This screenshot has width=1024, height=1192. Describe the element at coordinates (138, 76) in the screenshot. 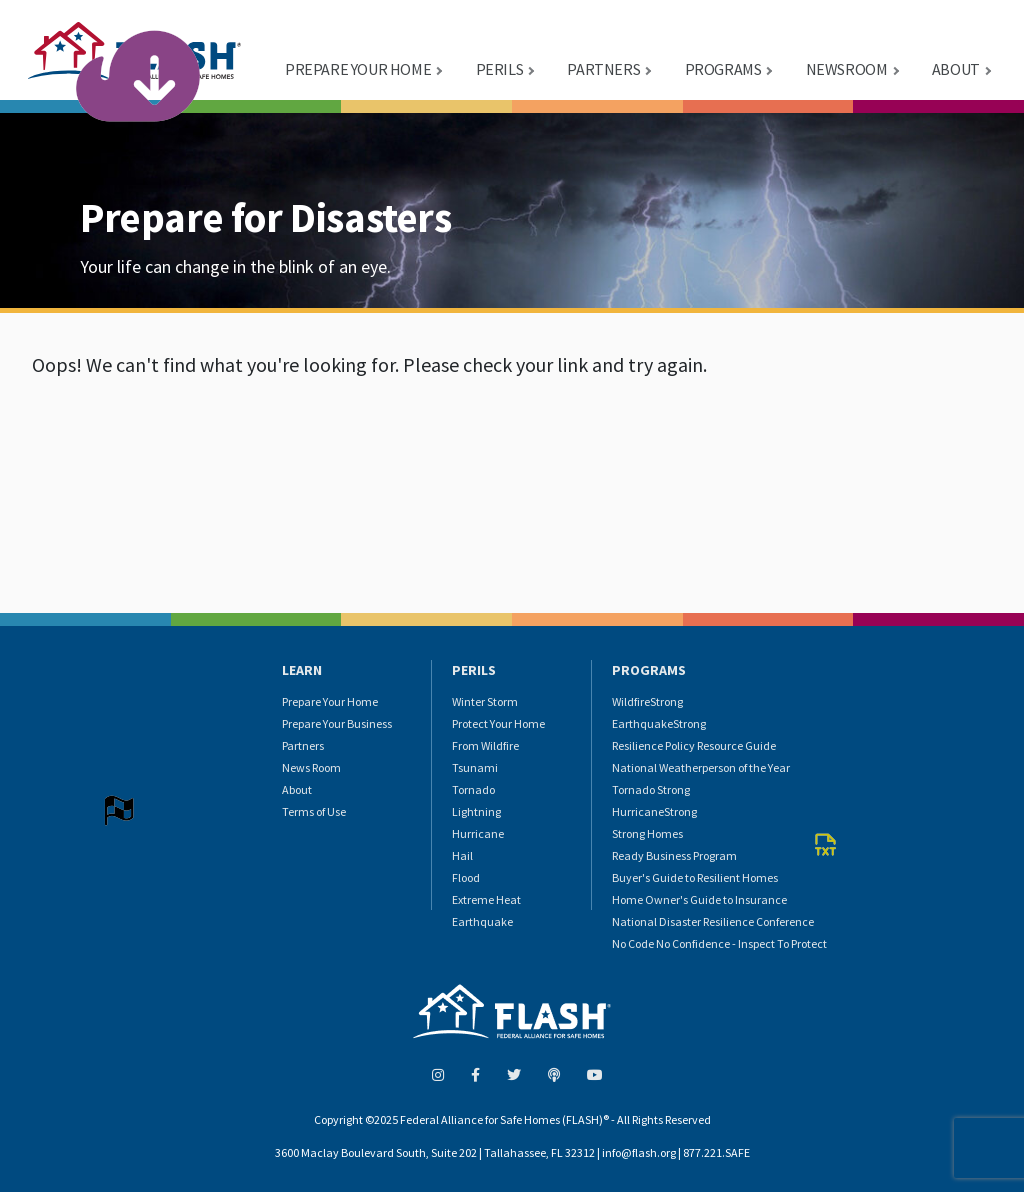

I see `download from the cloud` at that location.